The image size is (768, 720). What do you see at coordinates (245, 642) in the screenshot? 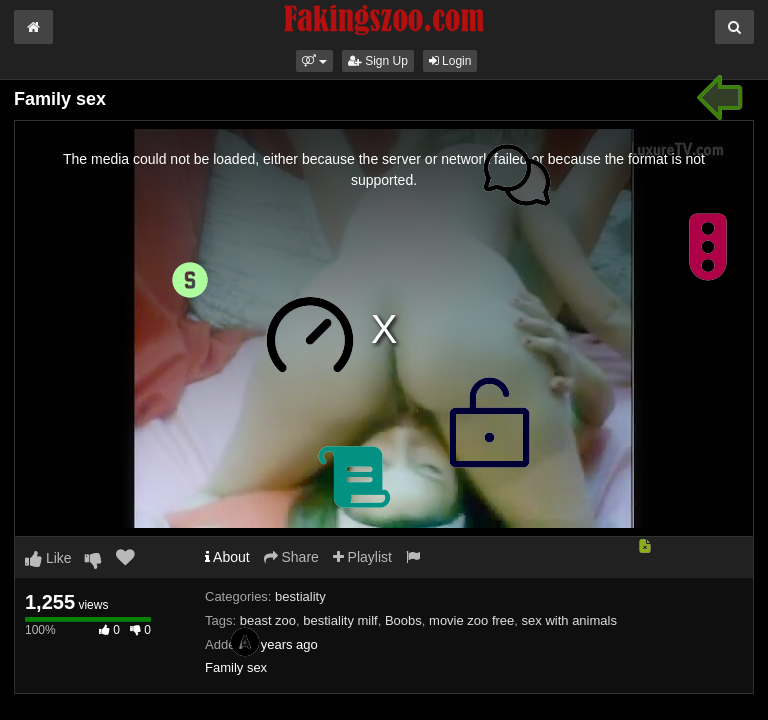
I see `xbox controller A button indicator` at bounding box center [245, 642].